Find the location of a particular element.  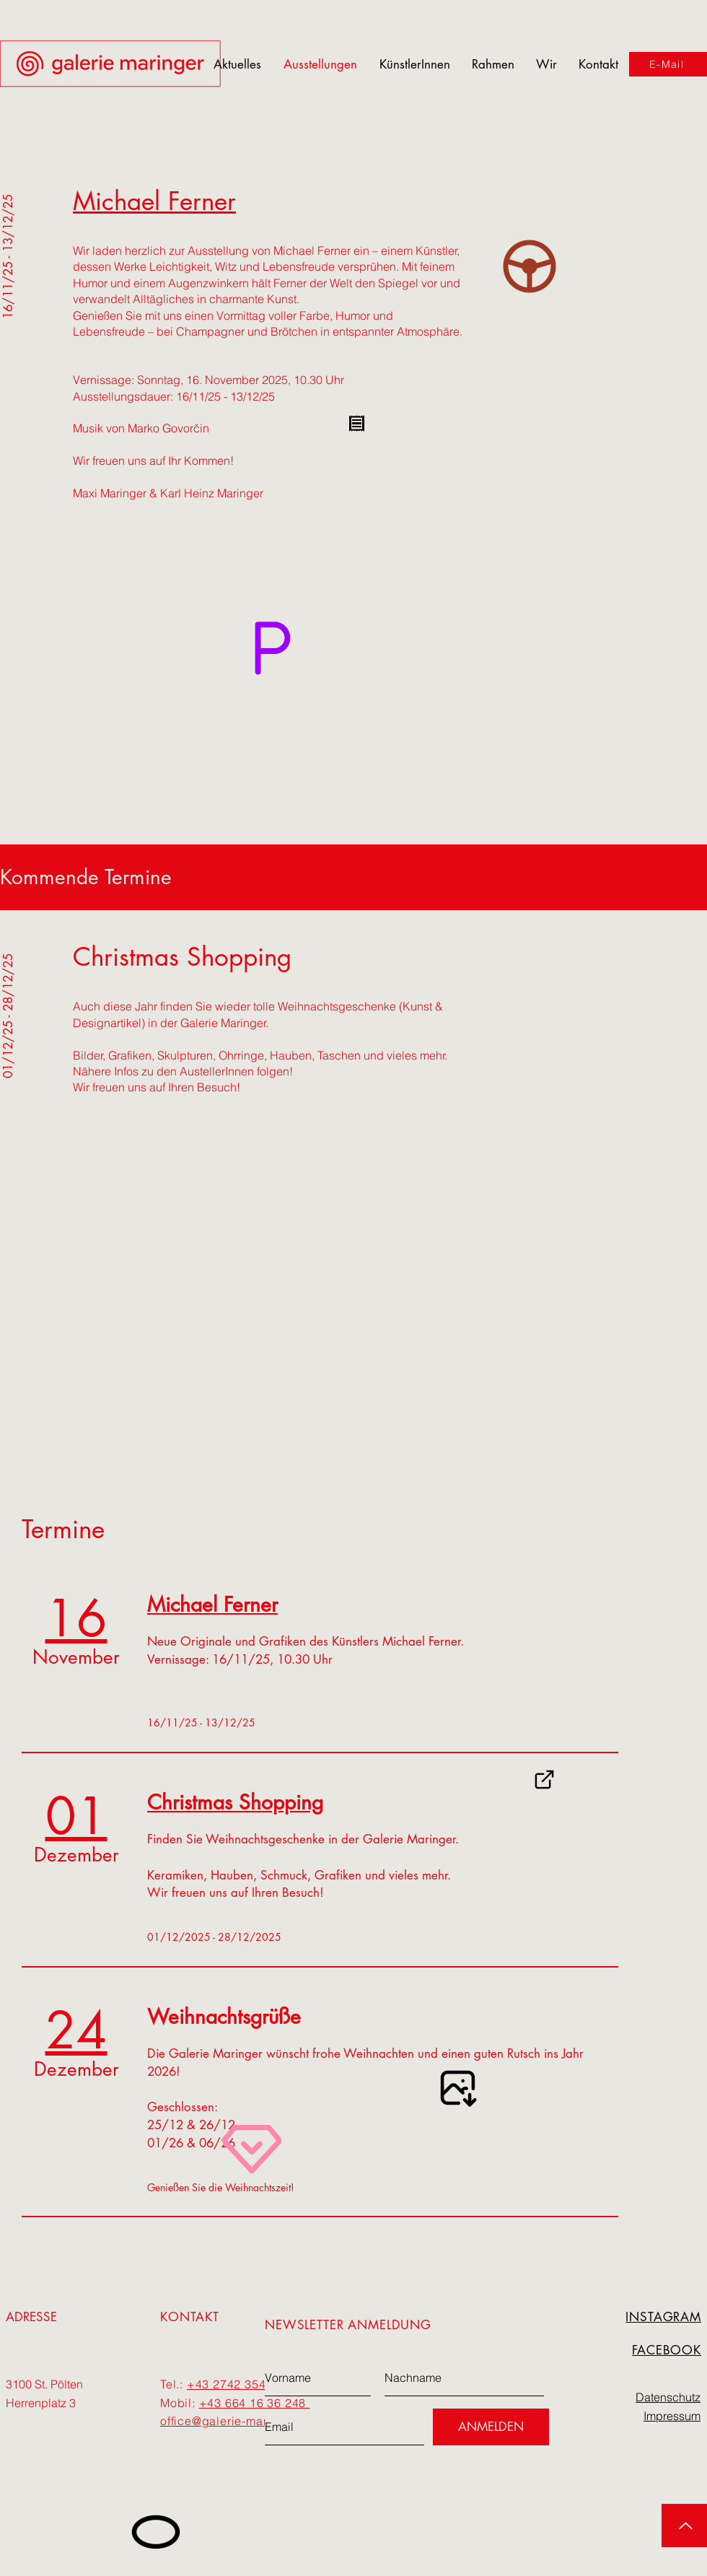

indicates parking availability or location is located at coordinates (273, 648).